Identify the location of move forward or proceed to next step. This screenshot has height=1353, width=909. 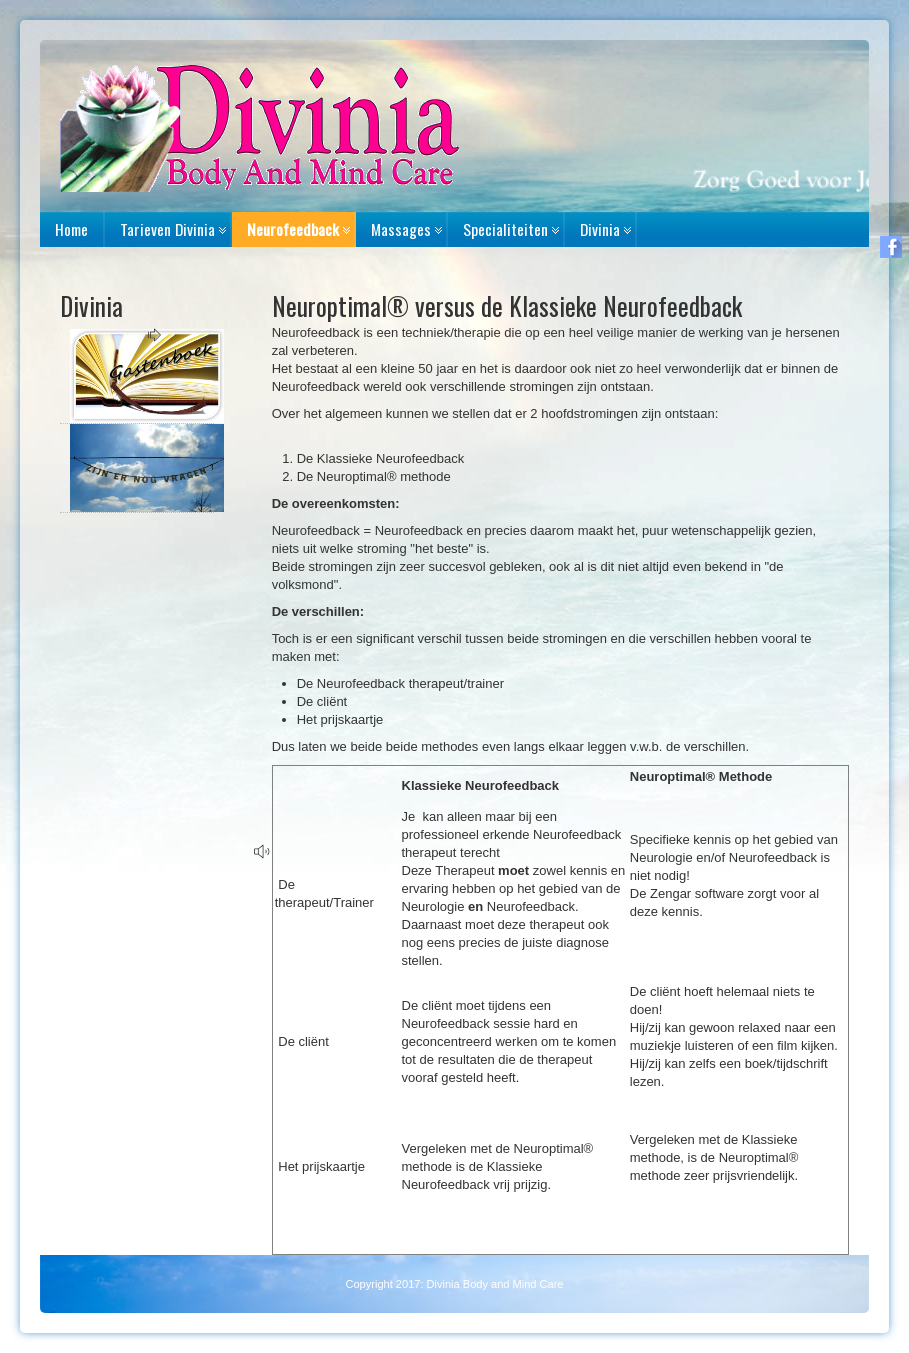
(154, 335).